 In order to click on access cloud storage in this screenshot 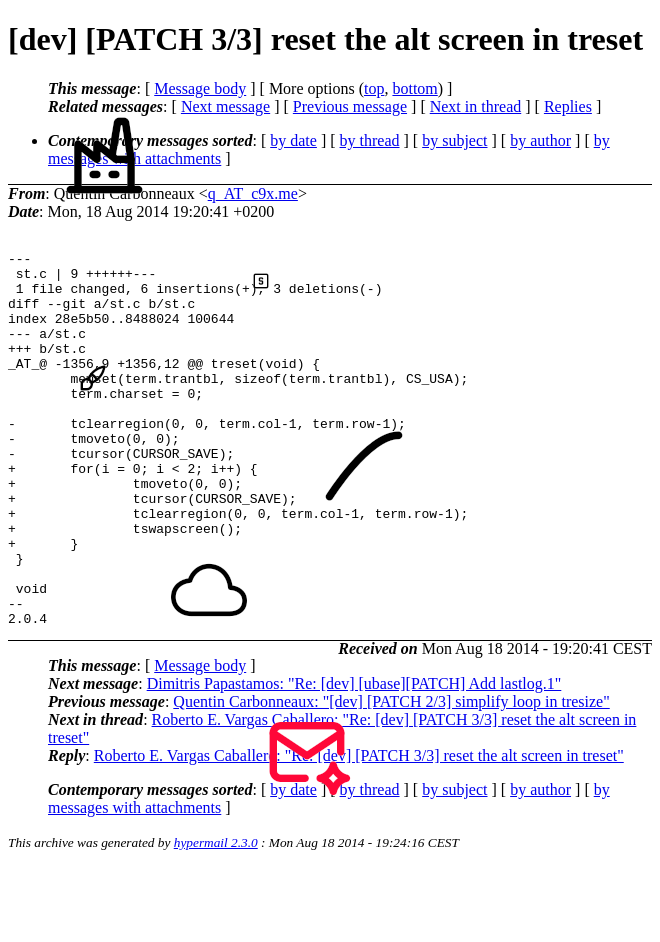, I will do `click(209, 590)`.